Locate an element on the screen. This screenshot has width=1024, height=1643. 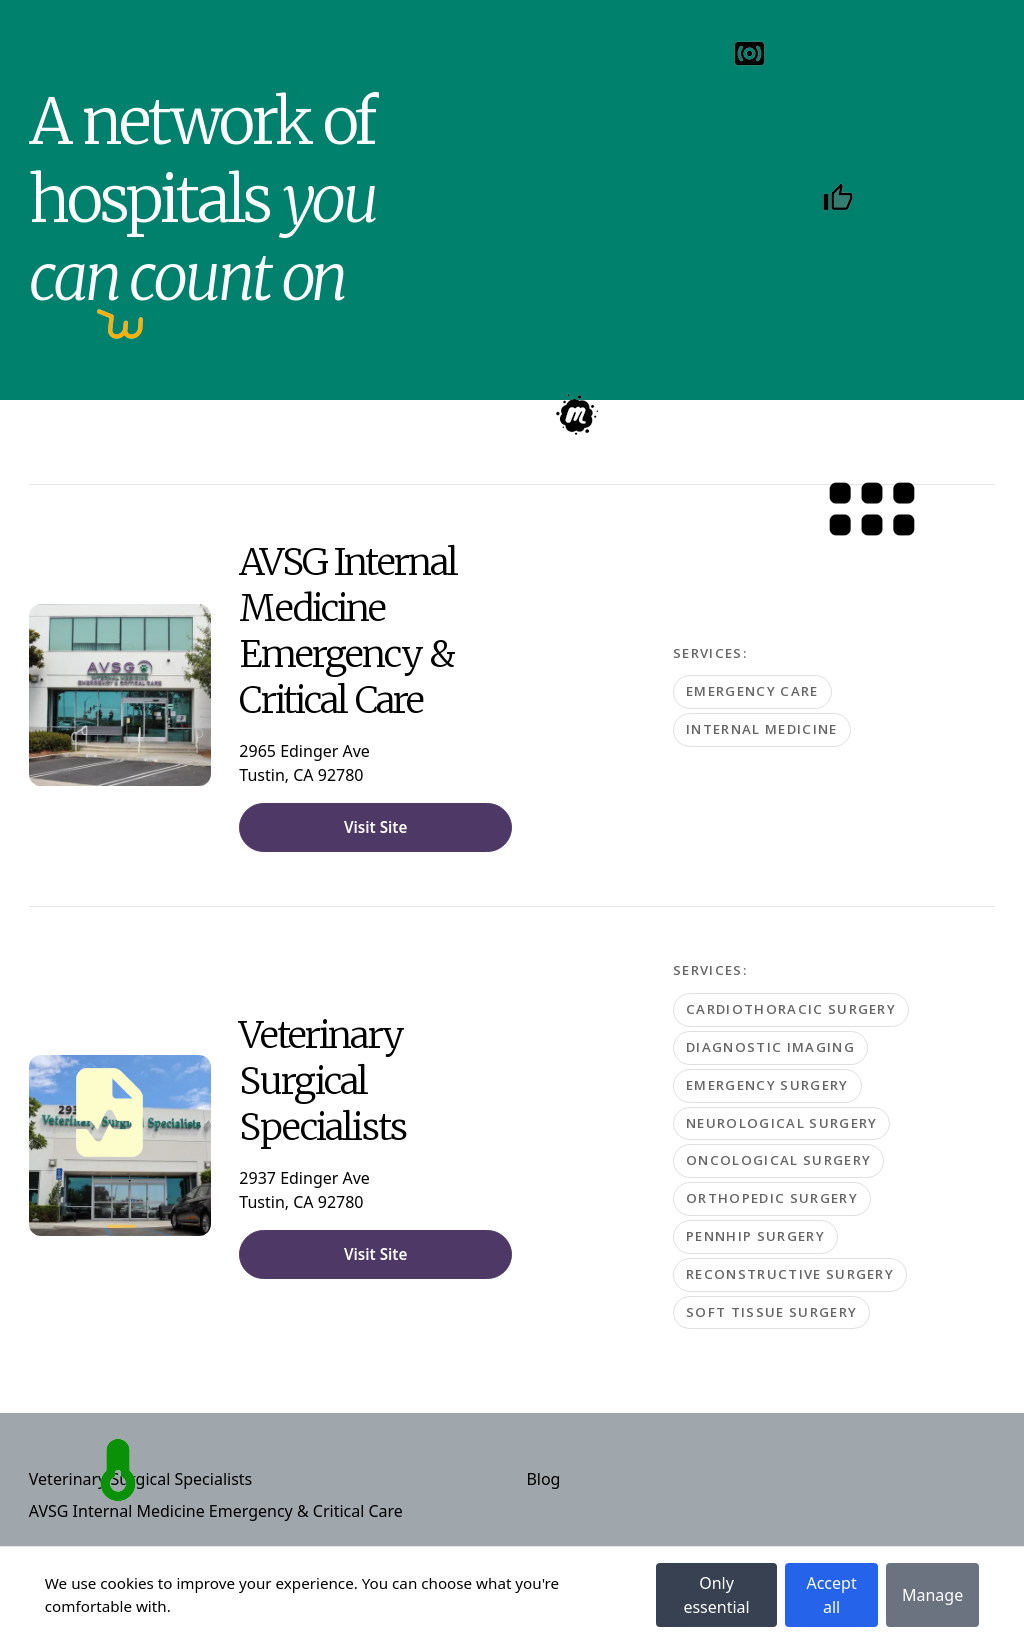
enable surround sound audio output is located at coordinates (749, 53).